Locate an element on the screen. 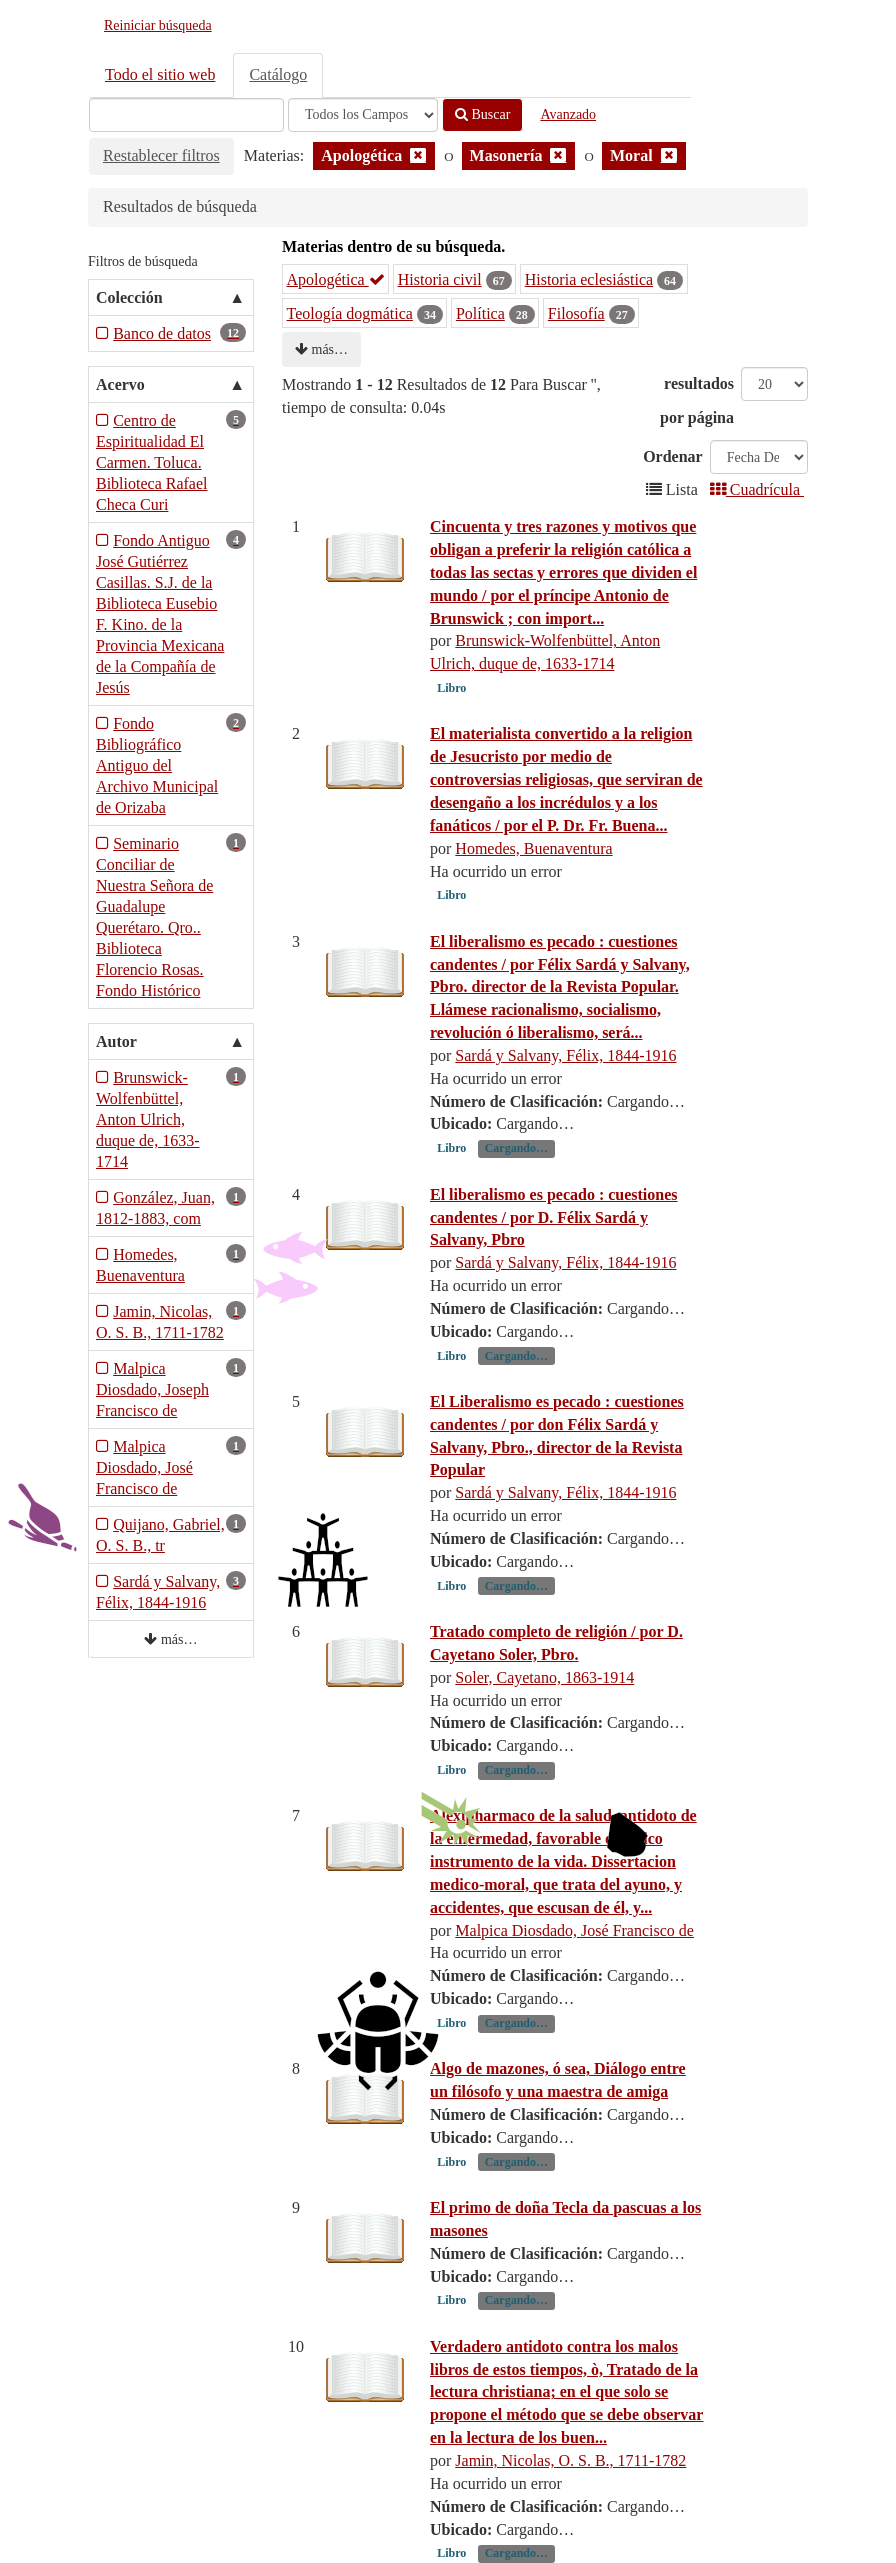 The width and height of the screenshot is (896, 2563). indicates precision aiming or targeting mode is located at coordinates (451, 1817).